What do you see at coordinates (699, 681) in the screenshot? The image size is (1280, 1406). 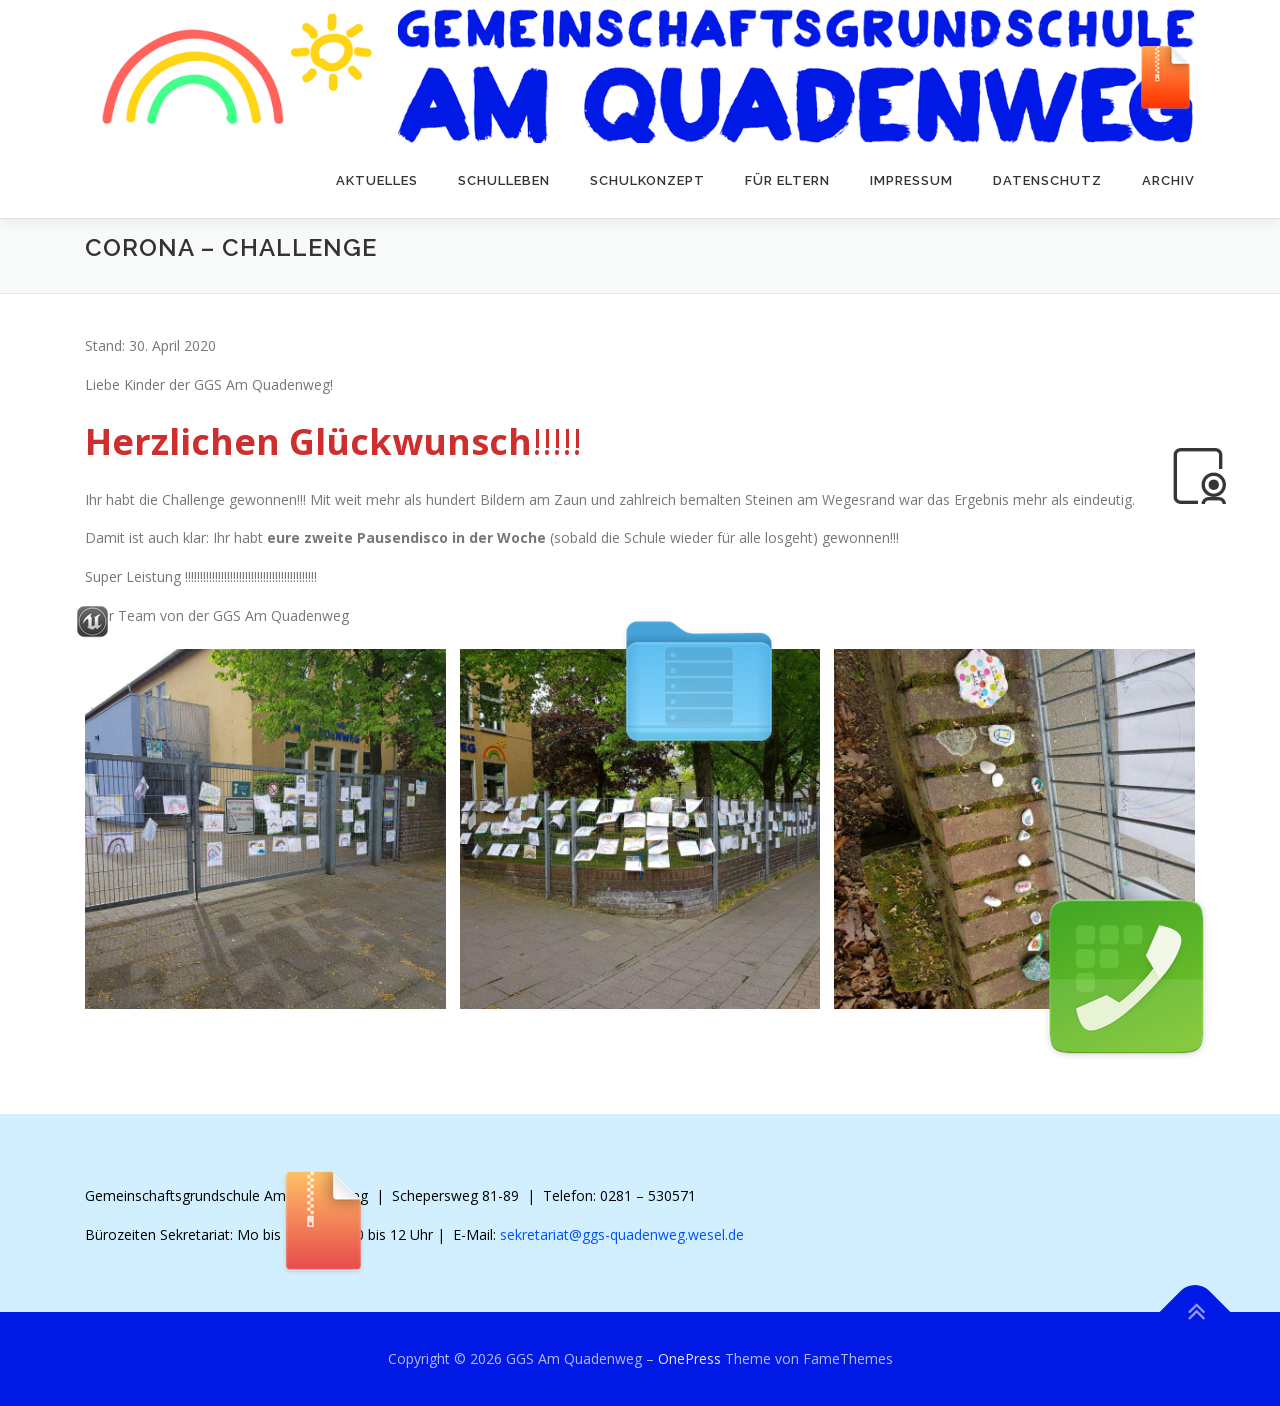 I see `open directory menu panel applet` at bounding box center [699, 681].